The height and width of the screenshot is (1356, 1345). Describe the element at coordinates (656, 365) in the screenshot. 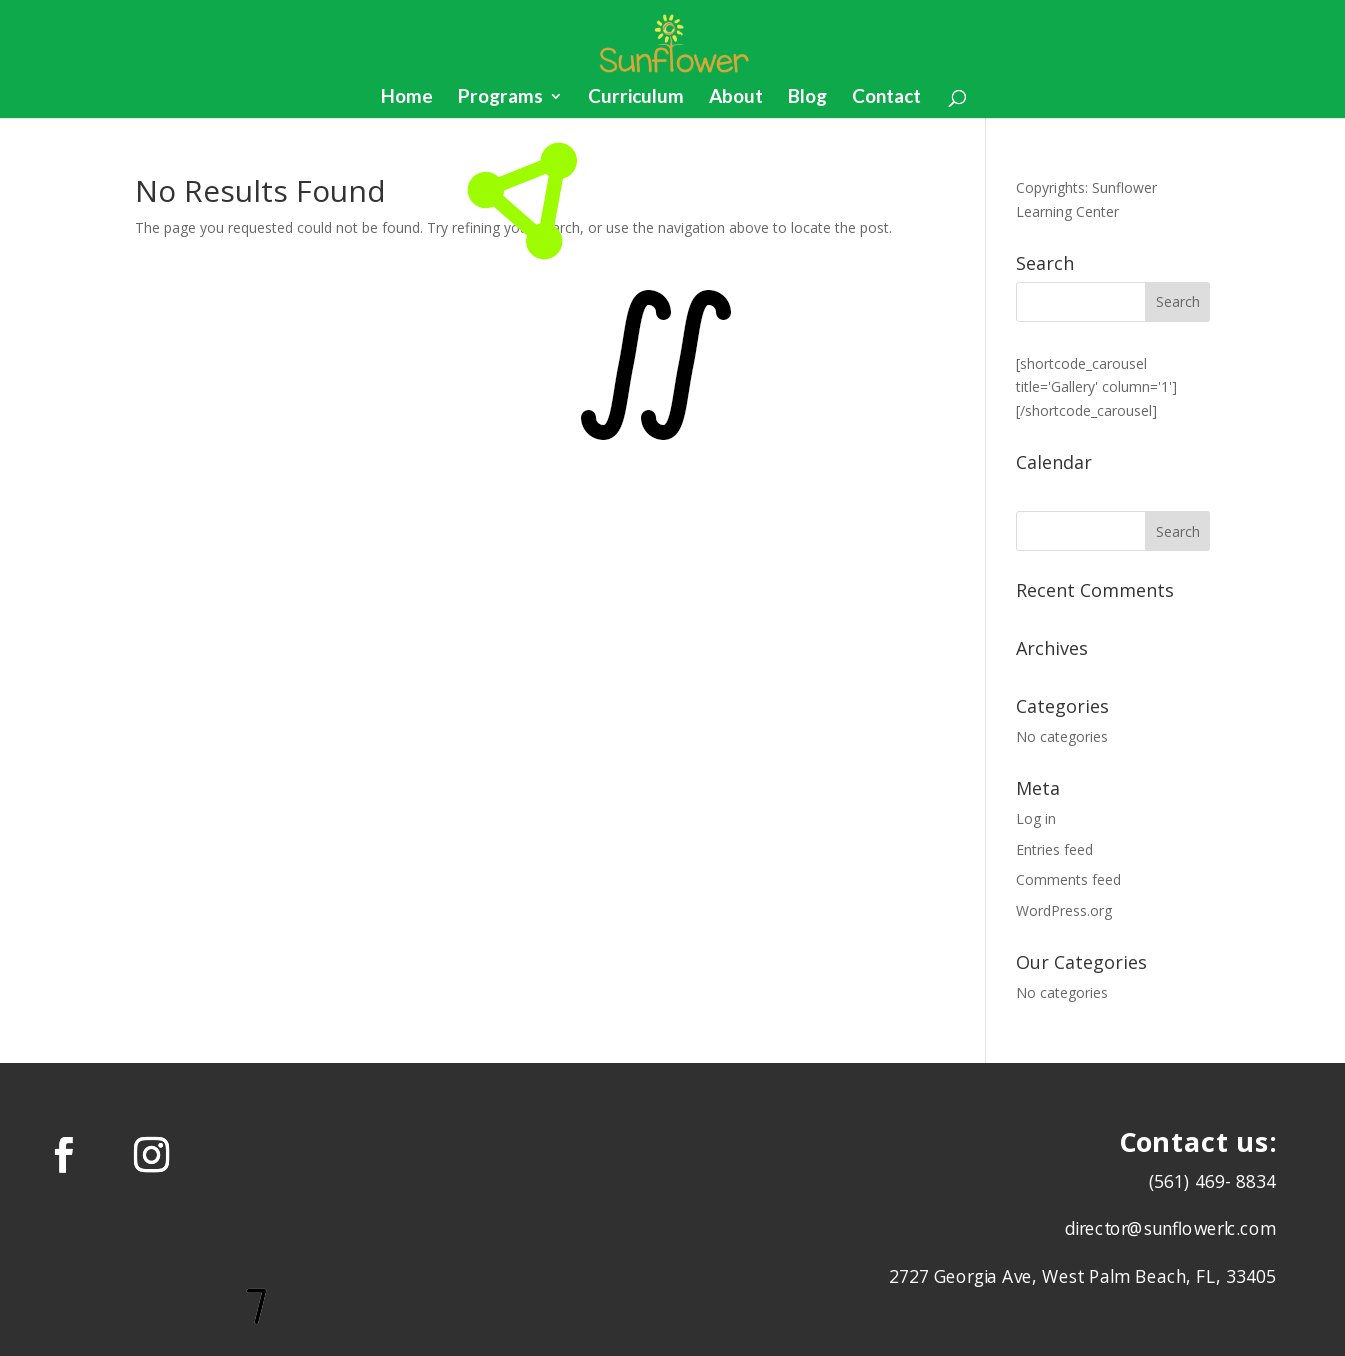

I see `access integral calculus tools` at that location.